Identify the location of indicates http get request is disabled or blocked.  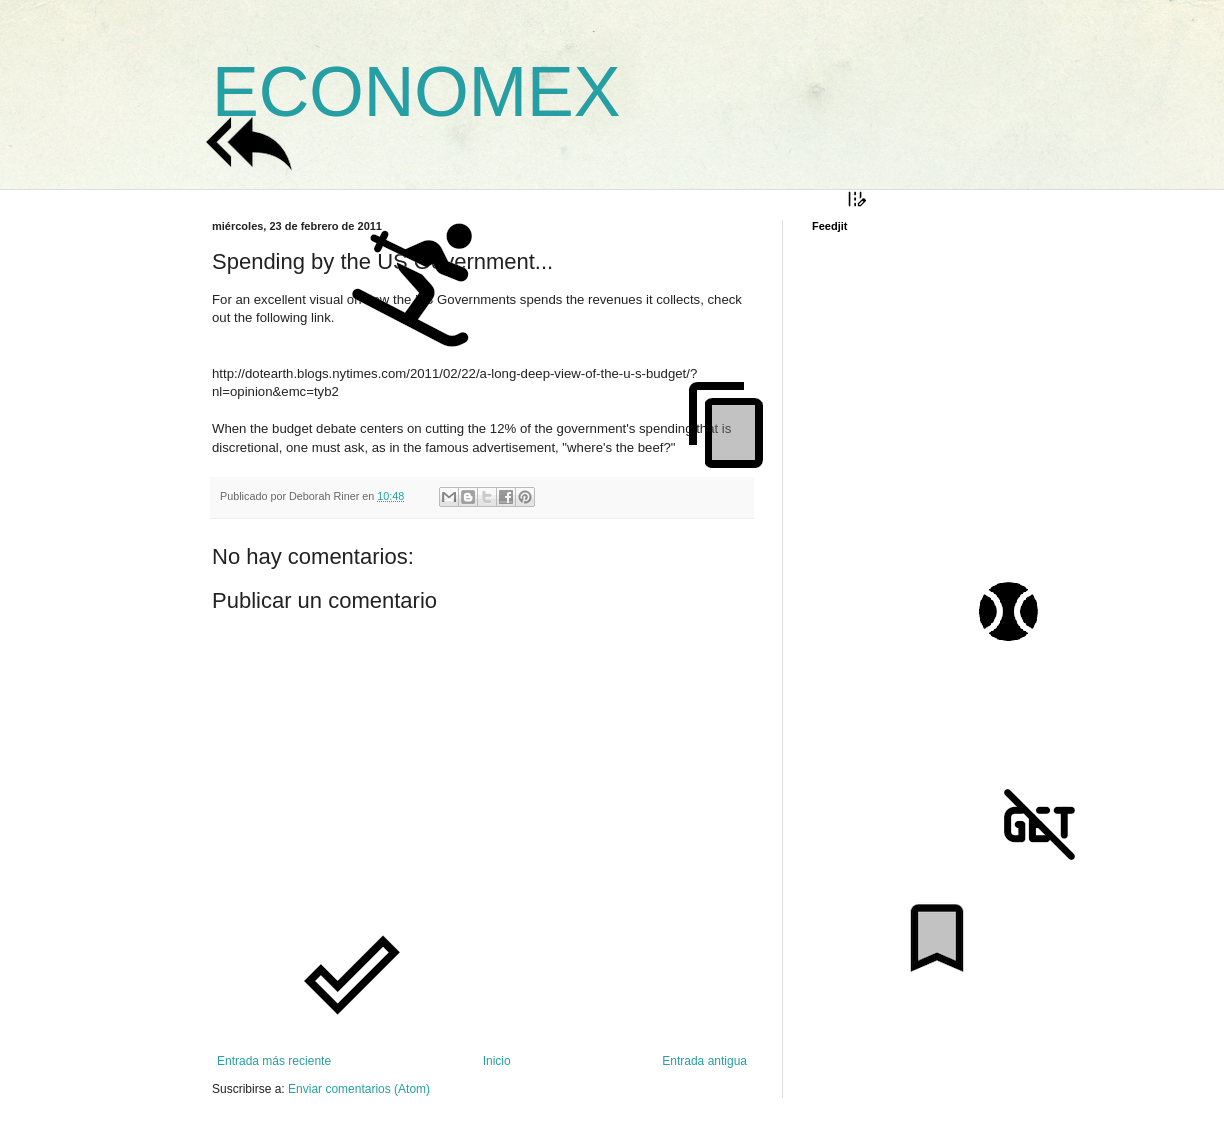
(1039, 824).